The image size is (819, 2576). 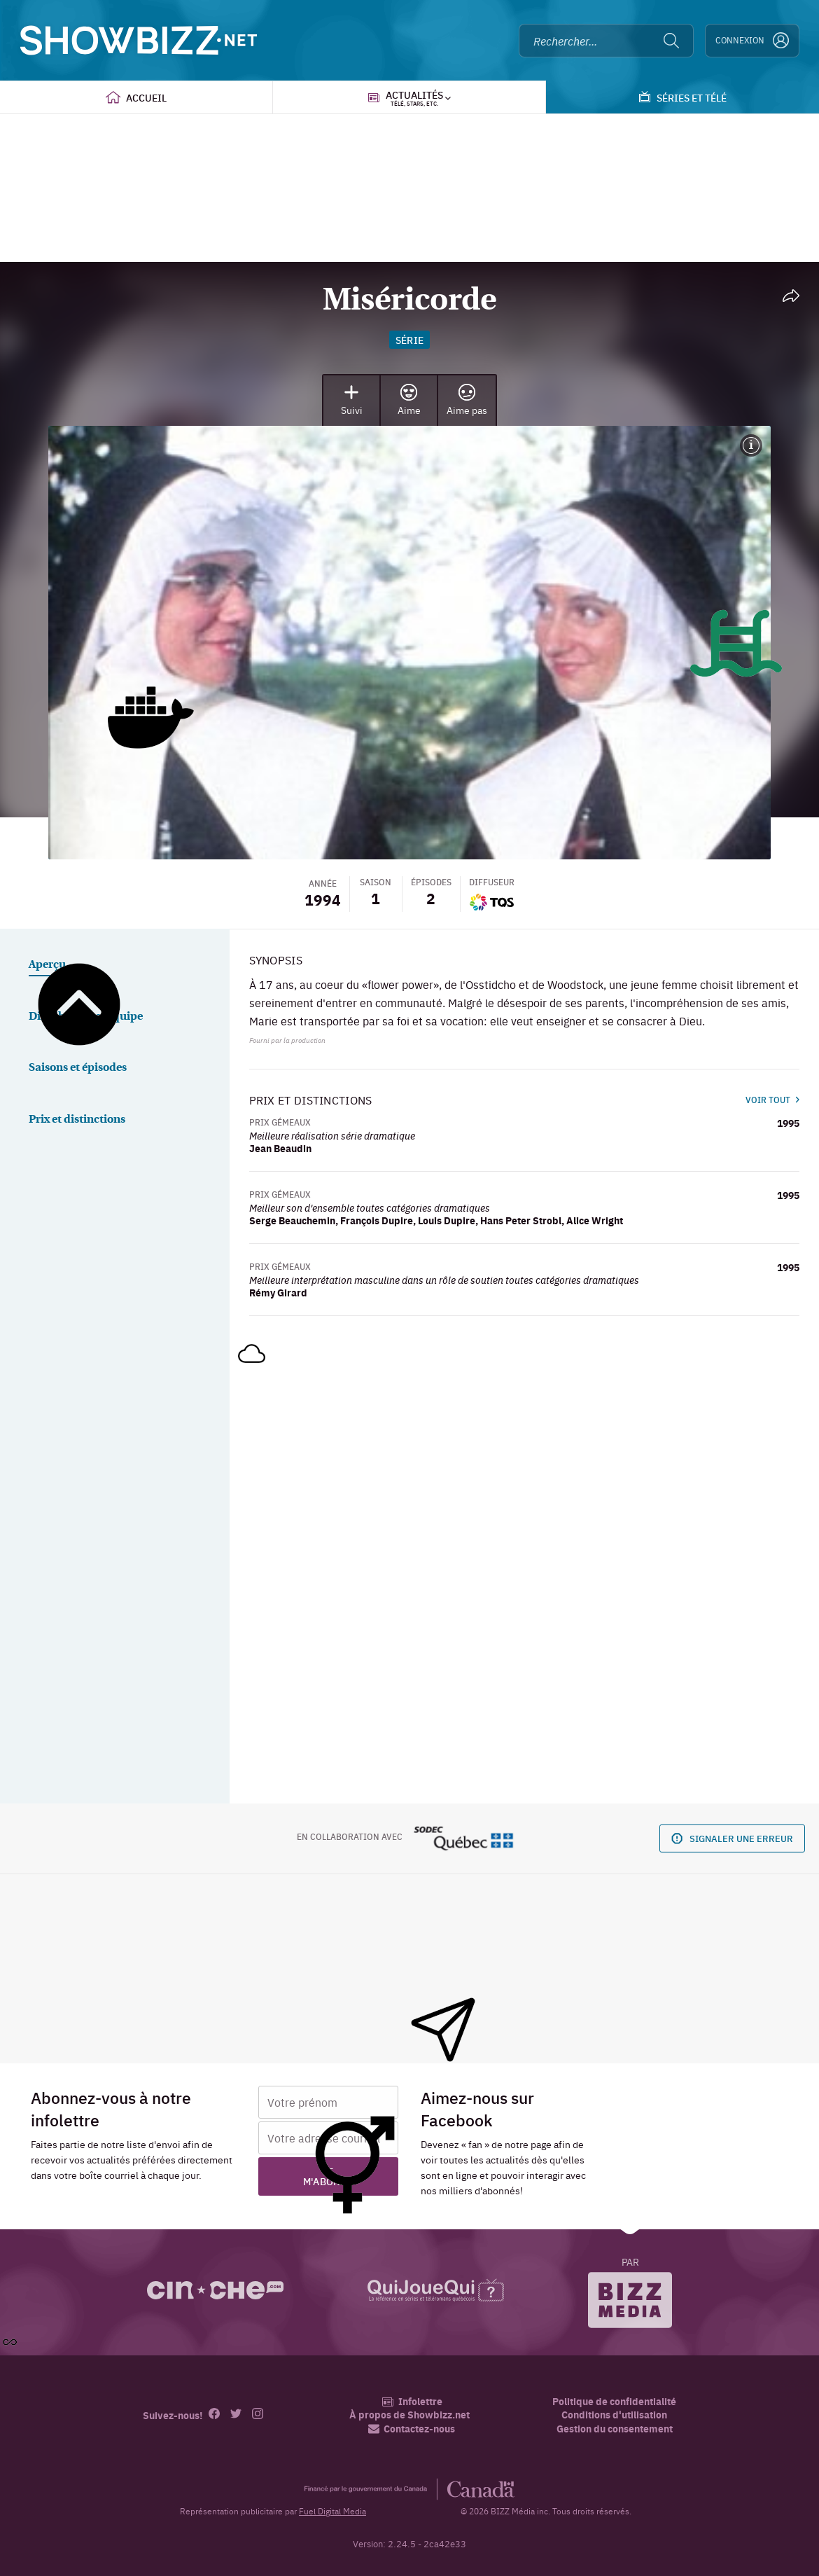 What do you see at coordinates (10, 2342) in the screenshot?
I see `indicates all-inclusive or unlimited features` at bounding box center [10, 2342].